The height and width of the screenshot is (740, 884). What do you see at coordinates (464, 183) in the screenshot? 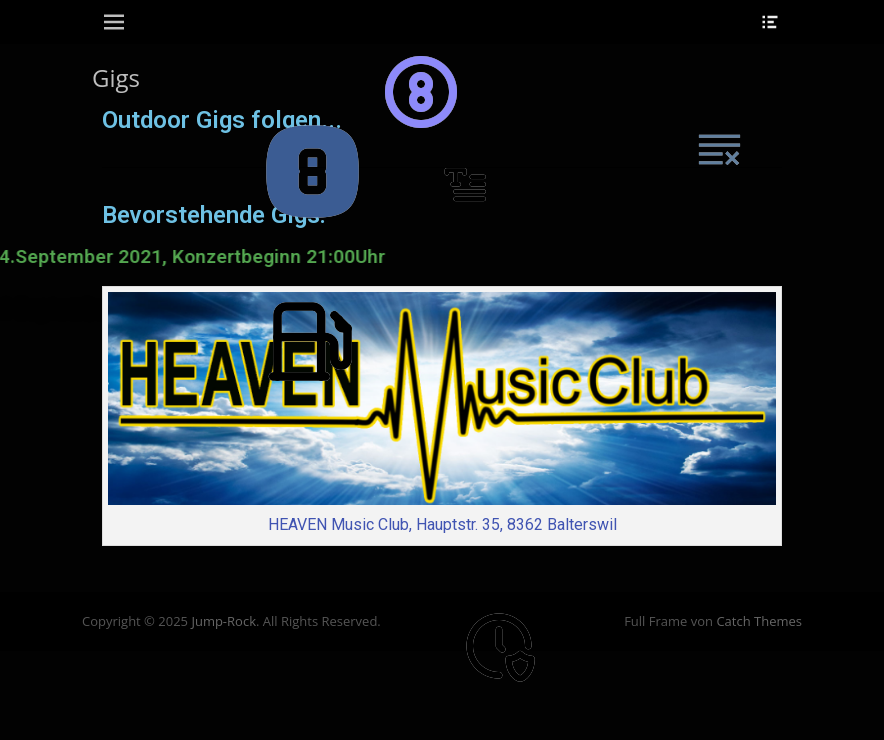
I see `view article in new york times format` at bounding box center [464, 183].